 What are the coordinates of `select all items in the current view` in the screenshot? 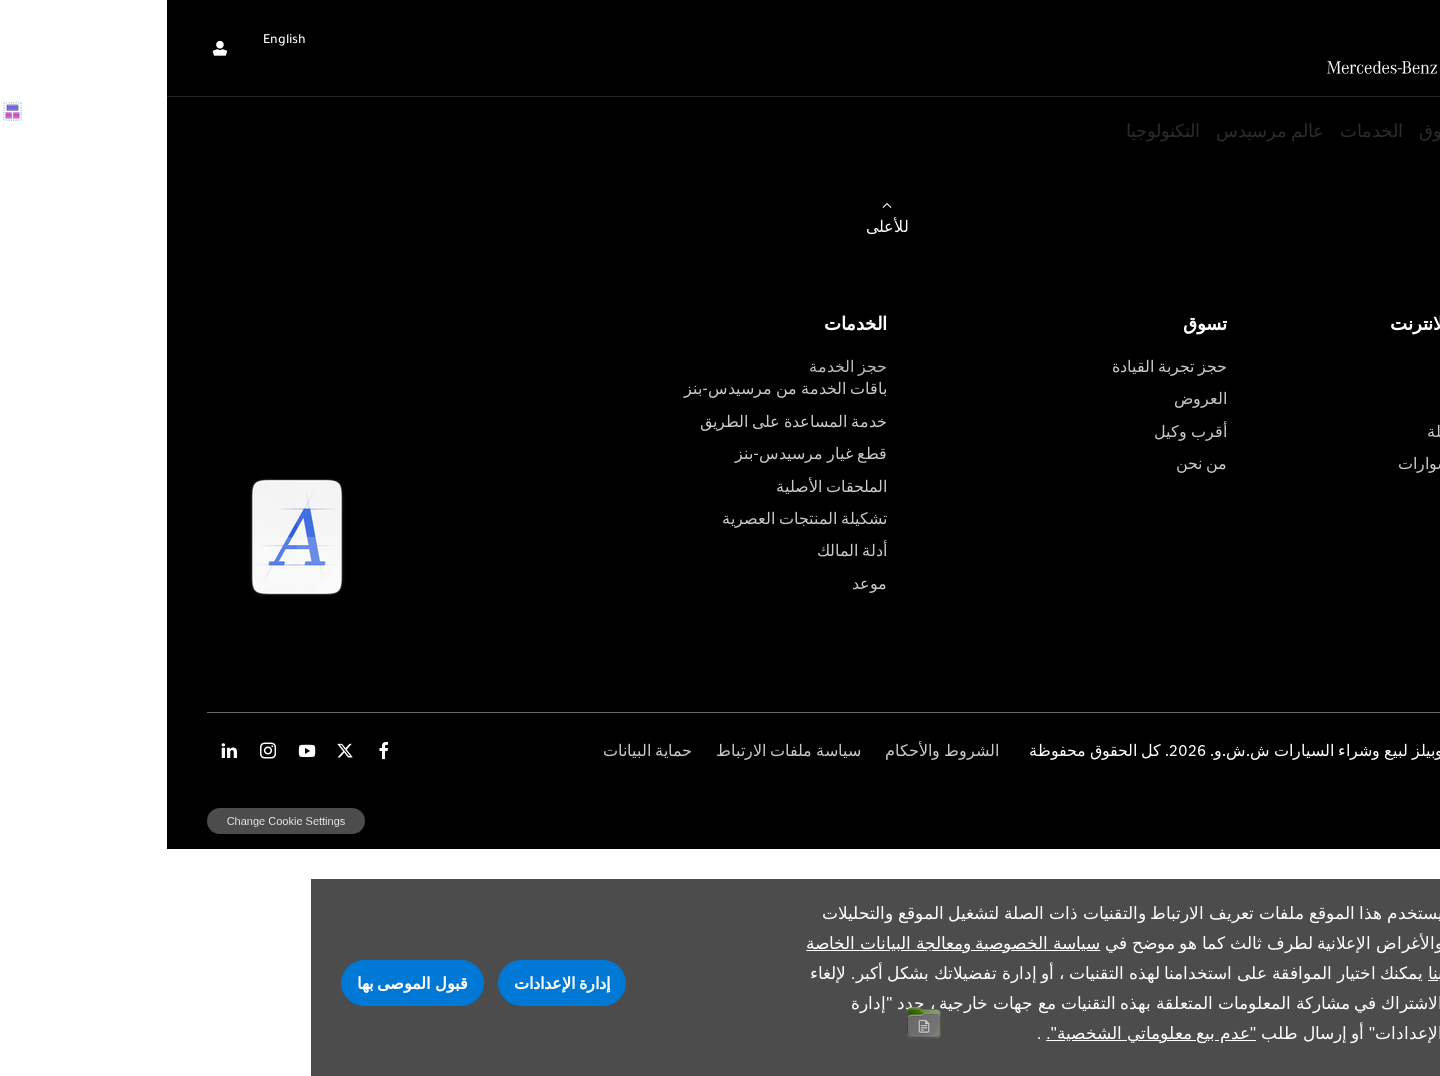 It's located at (12, 111).